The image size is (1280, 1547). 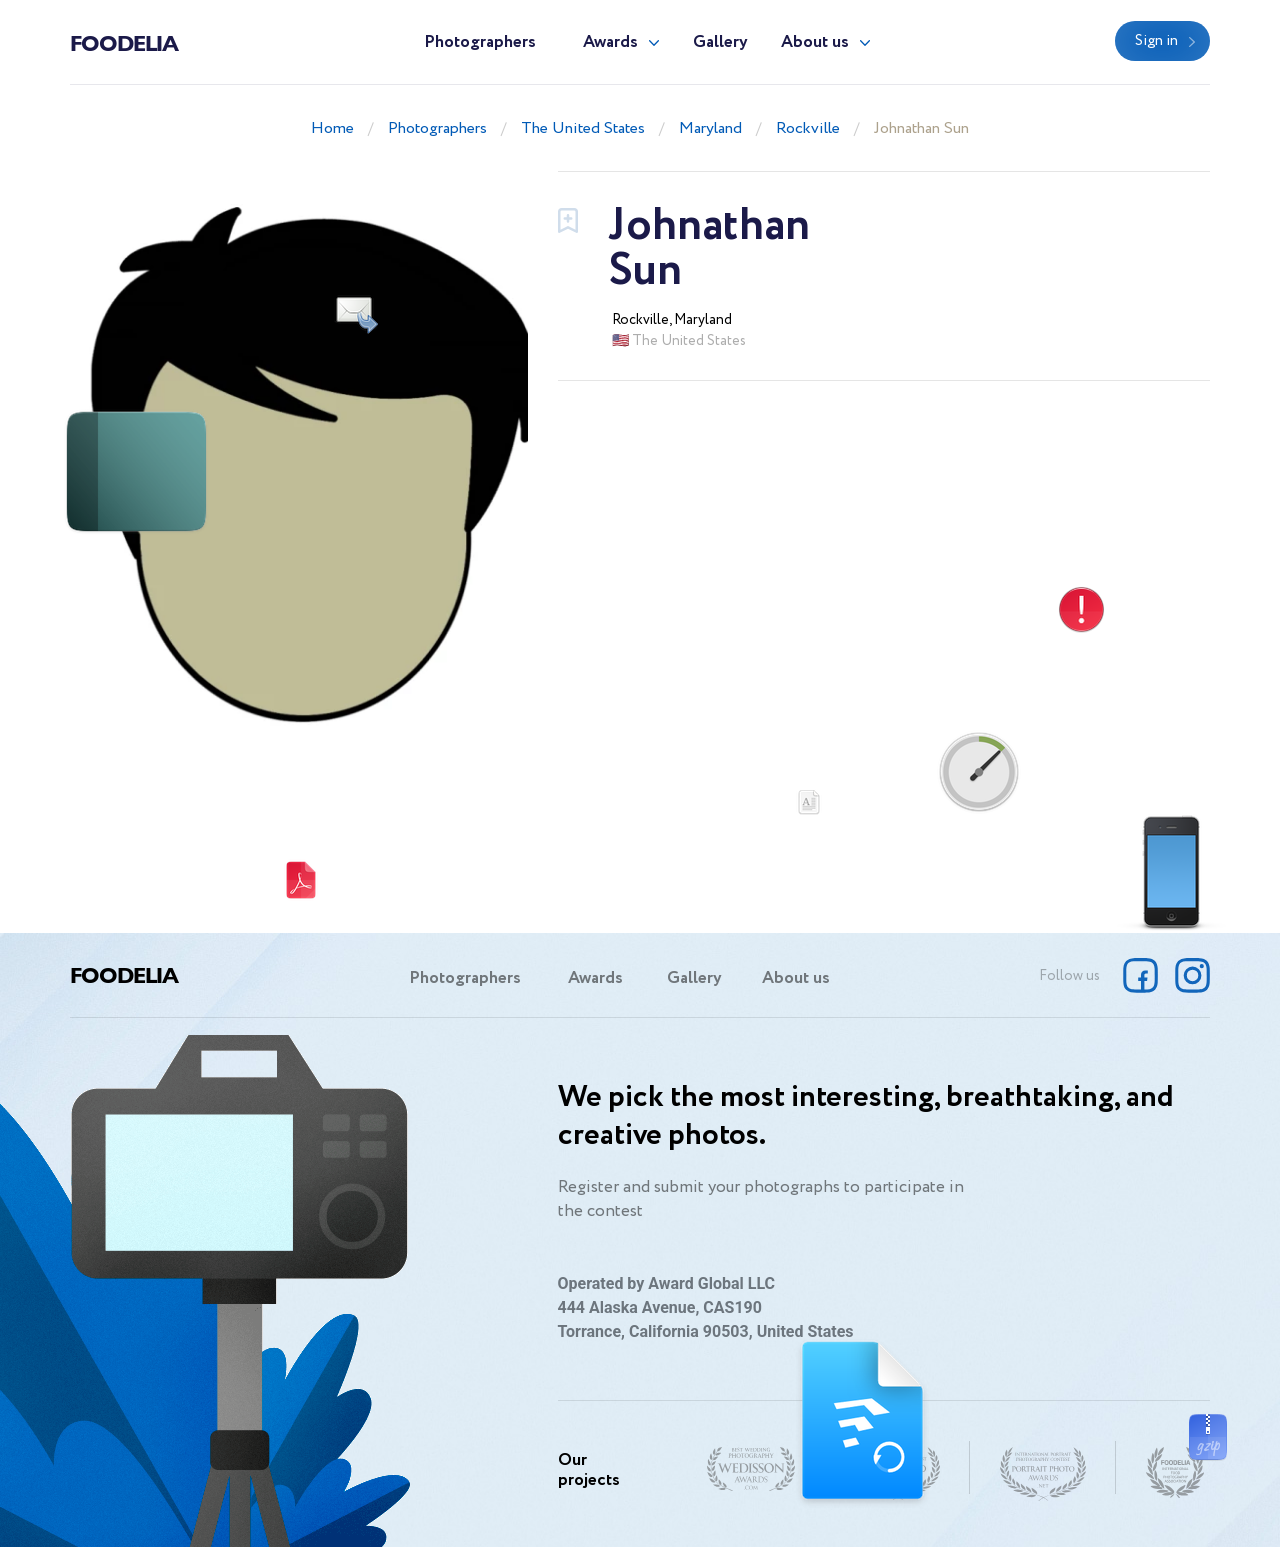 What do you see at coordinates (1171, 870) in the screenshot?
I see `indicates a connected iPhone device` at bounding box center [1171, 870].